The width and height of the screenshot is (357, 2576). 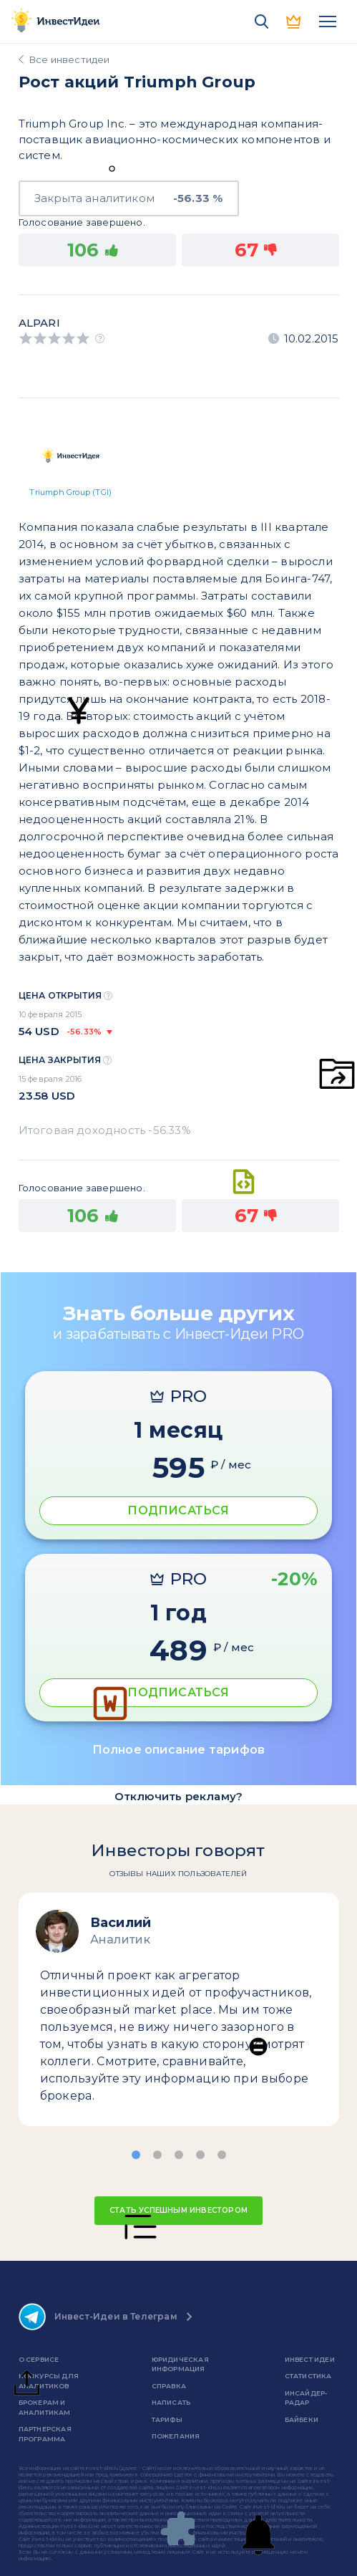 What do you see at coordinates (140, 2226) in the screenshot?
I see `insert a block quote` at bounding box center [140, 2226].